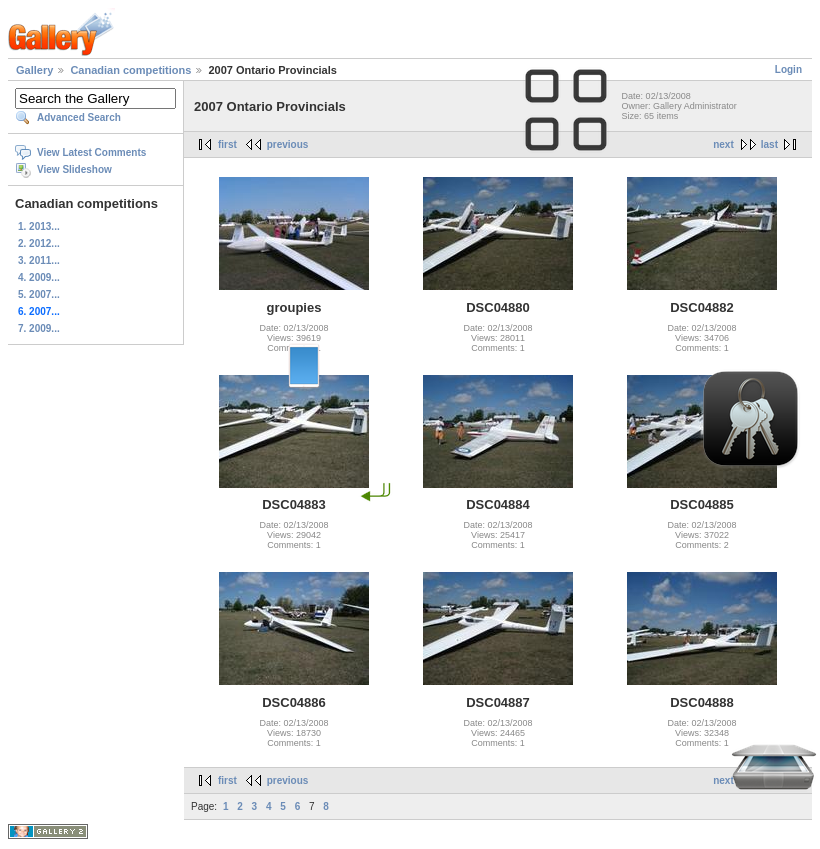  I want to click on open keychain access to manage saved passwords, so click(750, 418).